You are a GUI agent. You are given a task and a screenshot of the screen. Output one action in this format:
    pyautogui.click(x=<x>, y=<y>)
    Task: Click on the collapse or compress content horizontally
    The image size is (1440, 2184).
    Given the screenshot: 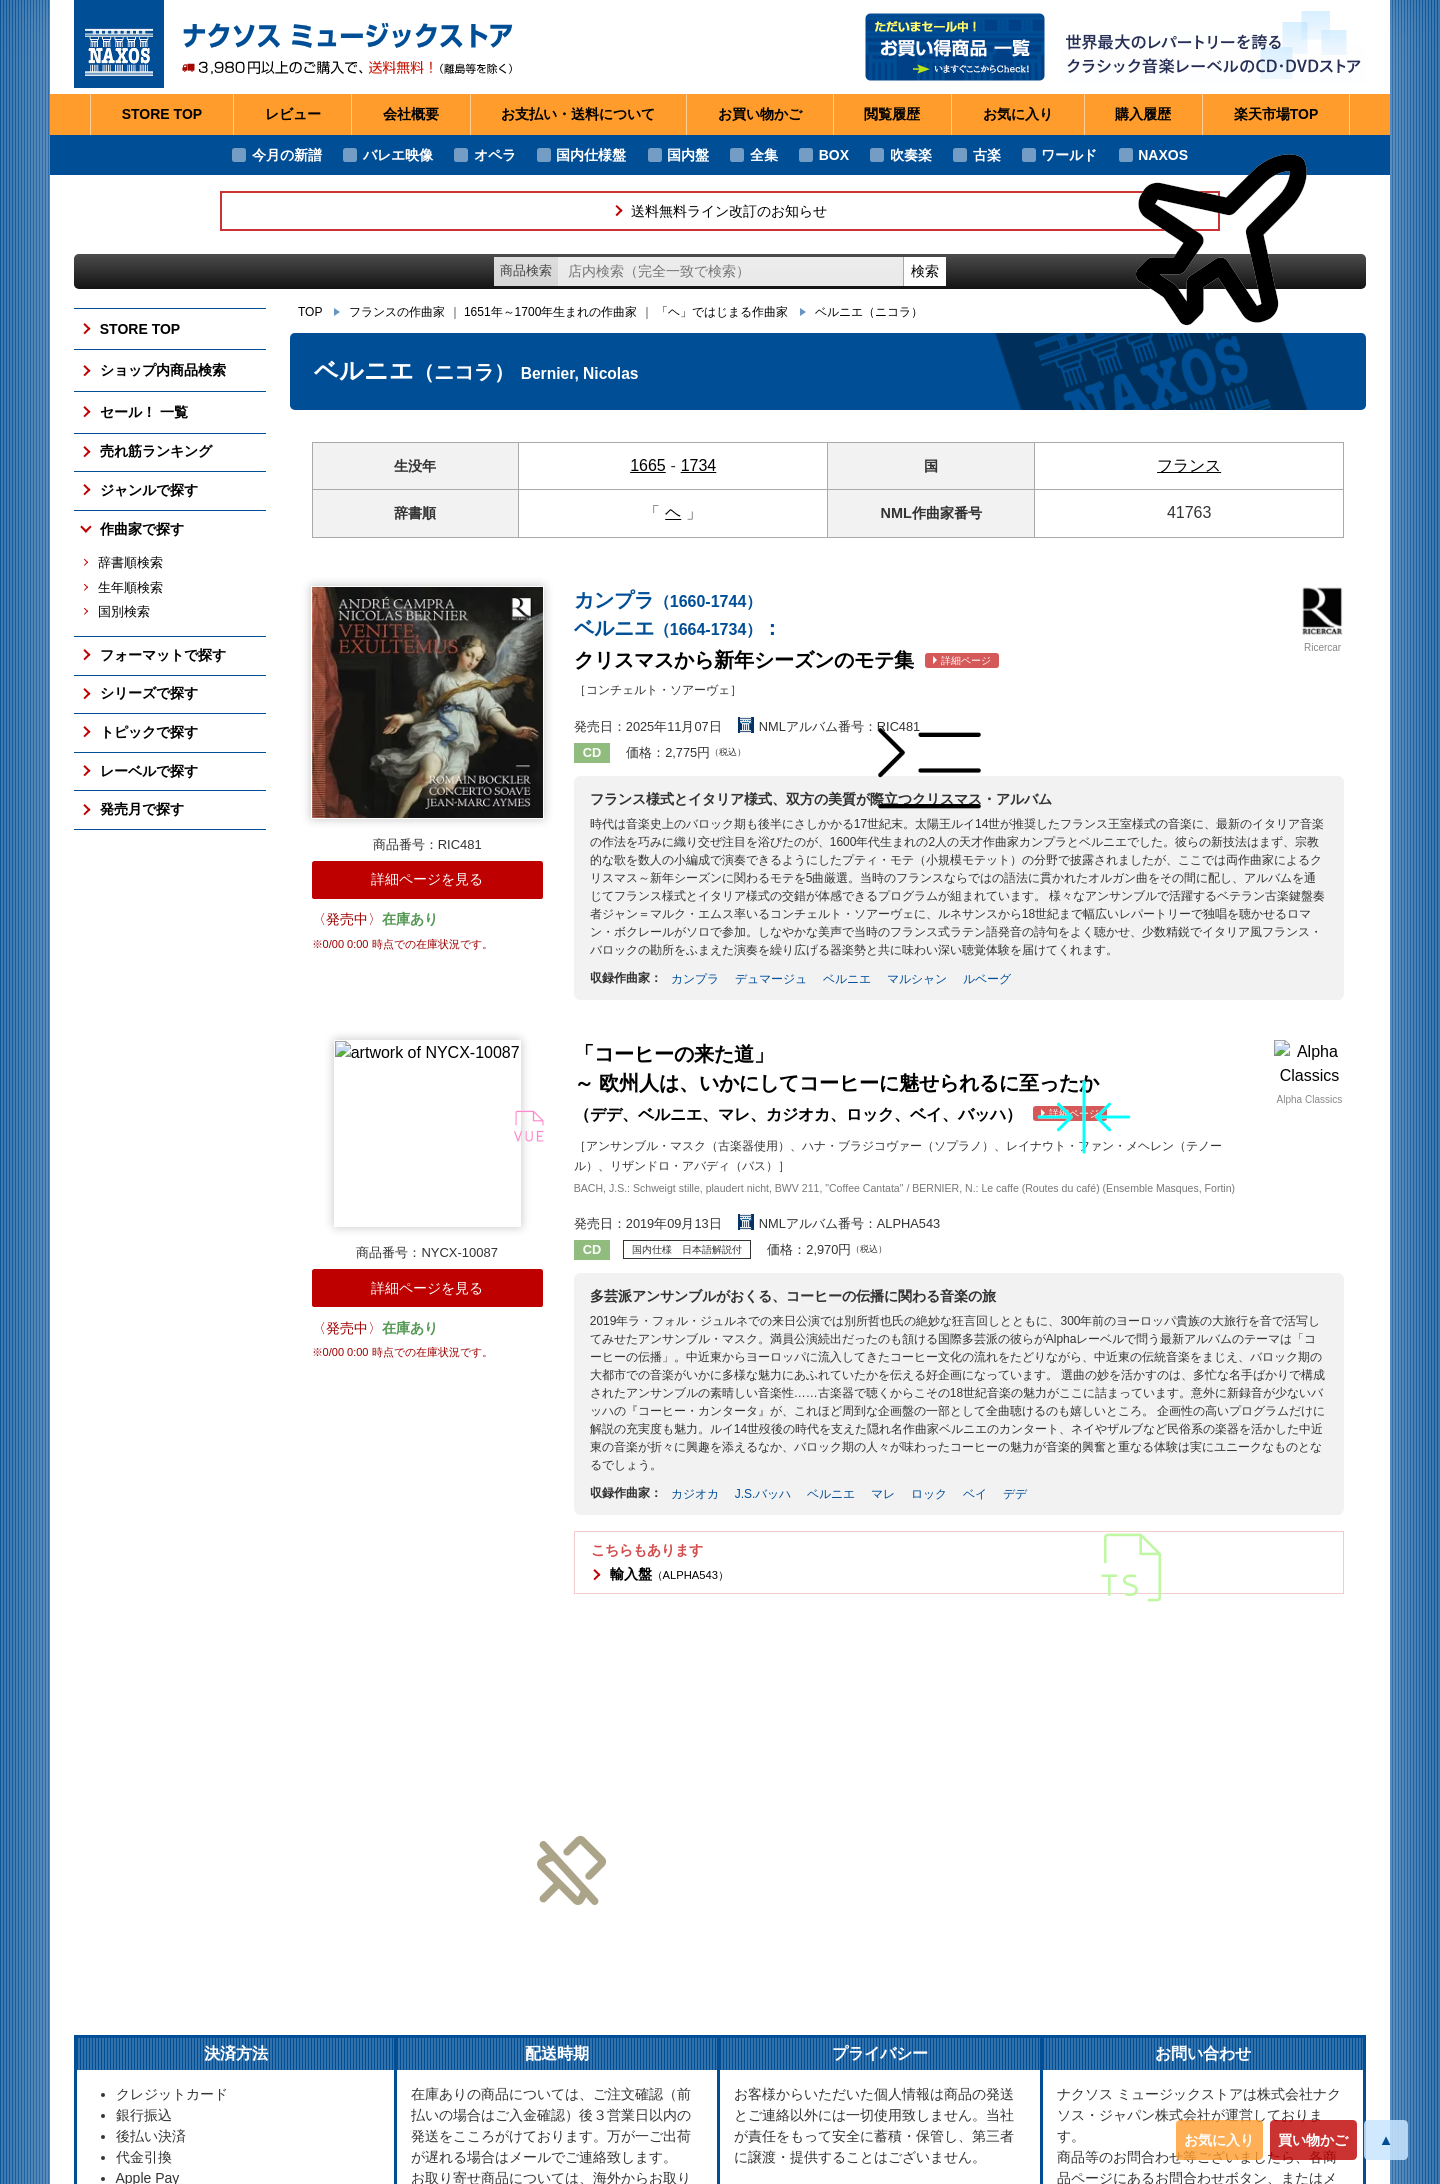 What is the action you would take?
    pyautogui.click(x=1084, y=1117)
    